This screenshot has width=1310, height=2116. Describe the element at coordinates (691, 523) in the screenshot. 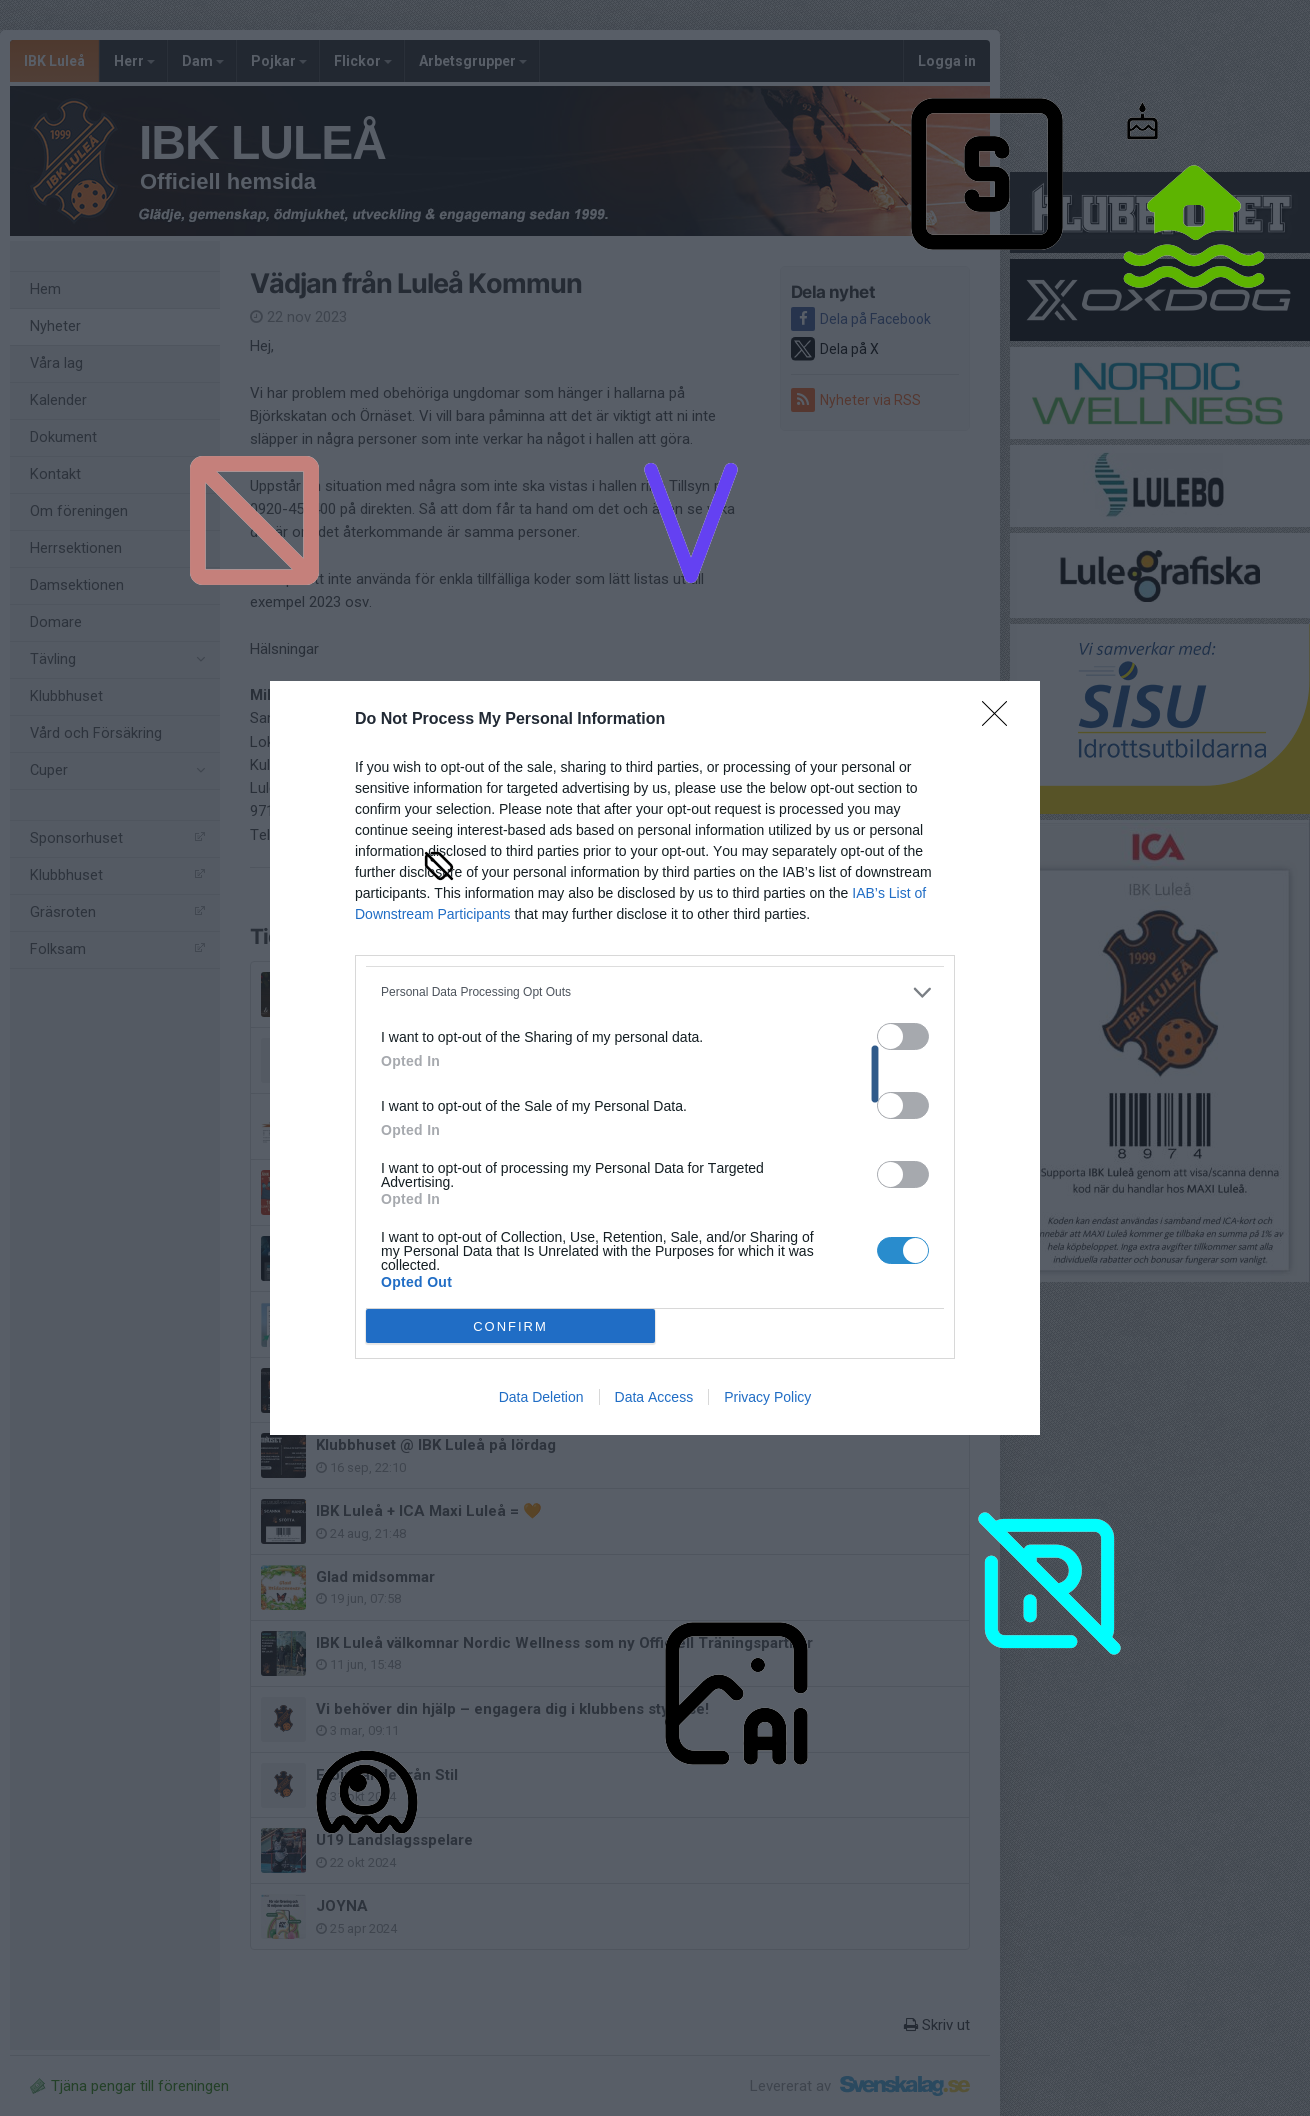

I see `indicates items starting with the letter V` at that location.